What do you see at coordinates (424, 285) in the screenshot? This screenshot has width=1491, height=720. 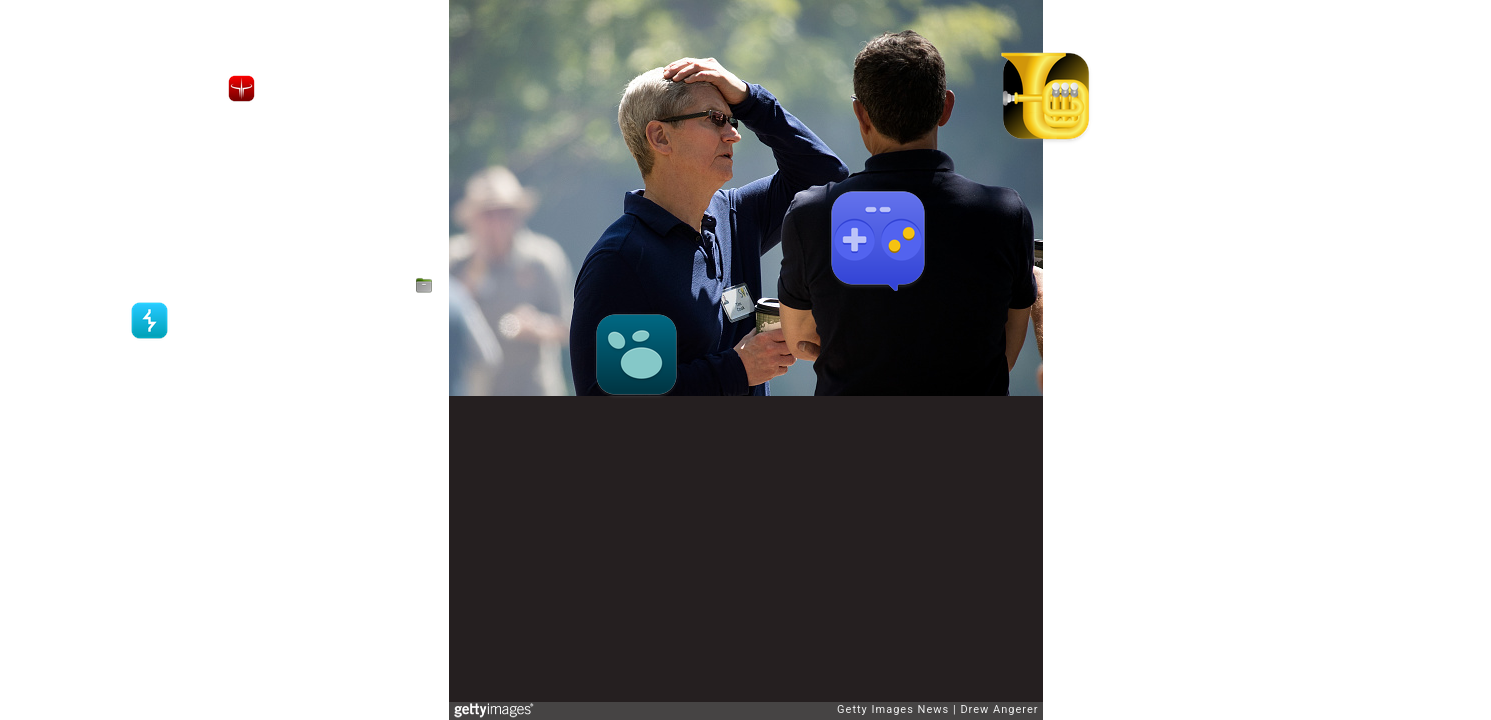 I see `open the nautilus file manager` at bounding box center [424, 285].